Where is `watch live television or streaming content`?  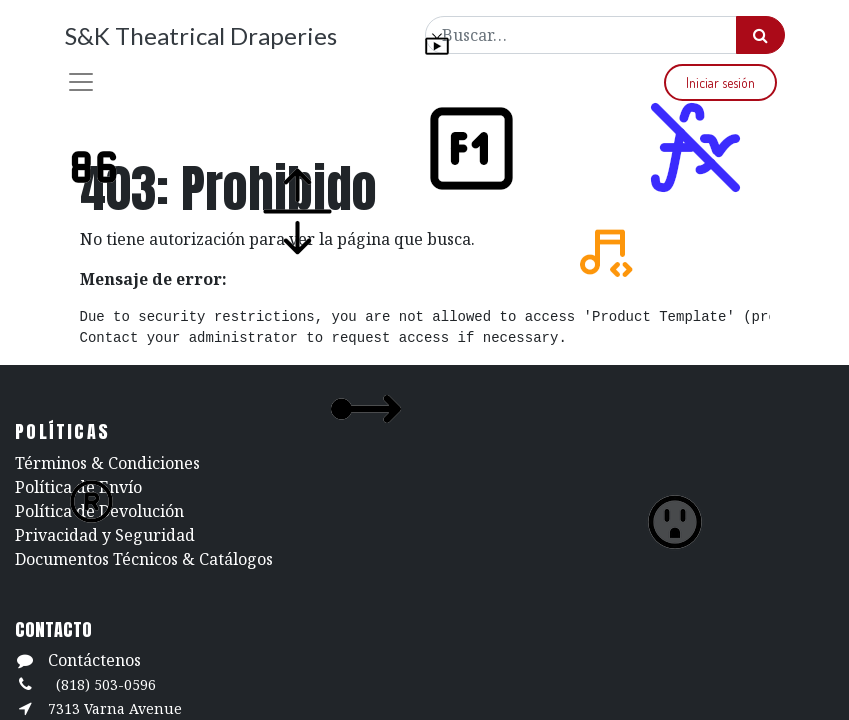
watch live television or streaming content is located at coordinates (437, 44).